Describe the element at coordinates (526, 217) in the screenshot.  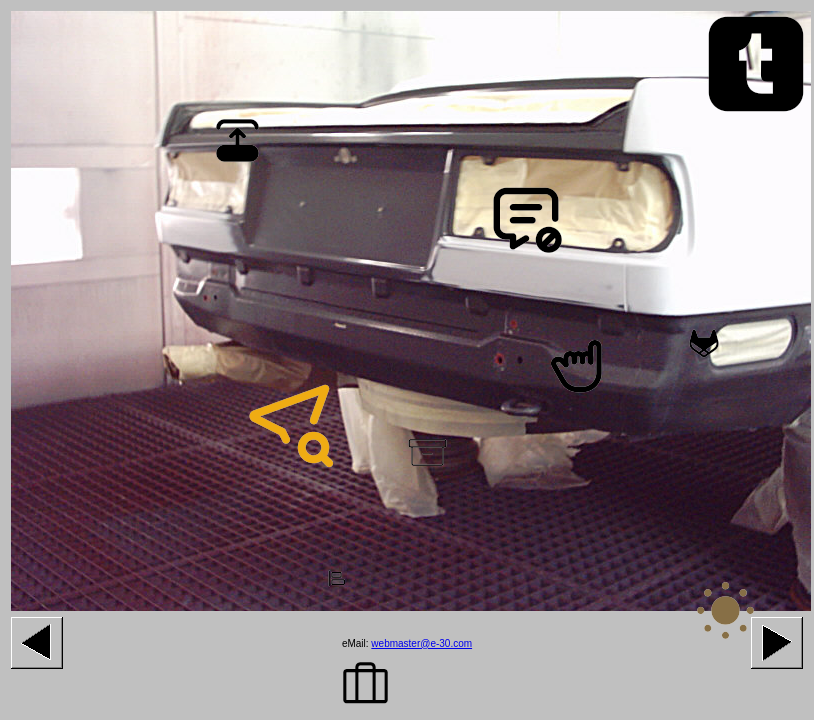
I see `cancel or delete a message` at that location.